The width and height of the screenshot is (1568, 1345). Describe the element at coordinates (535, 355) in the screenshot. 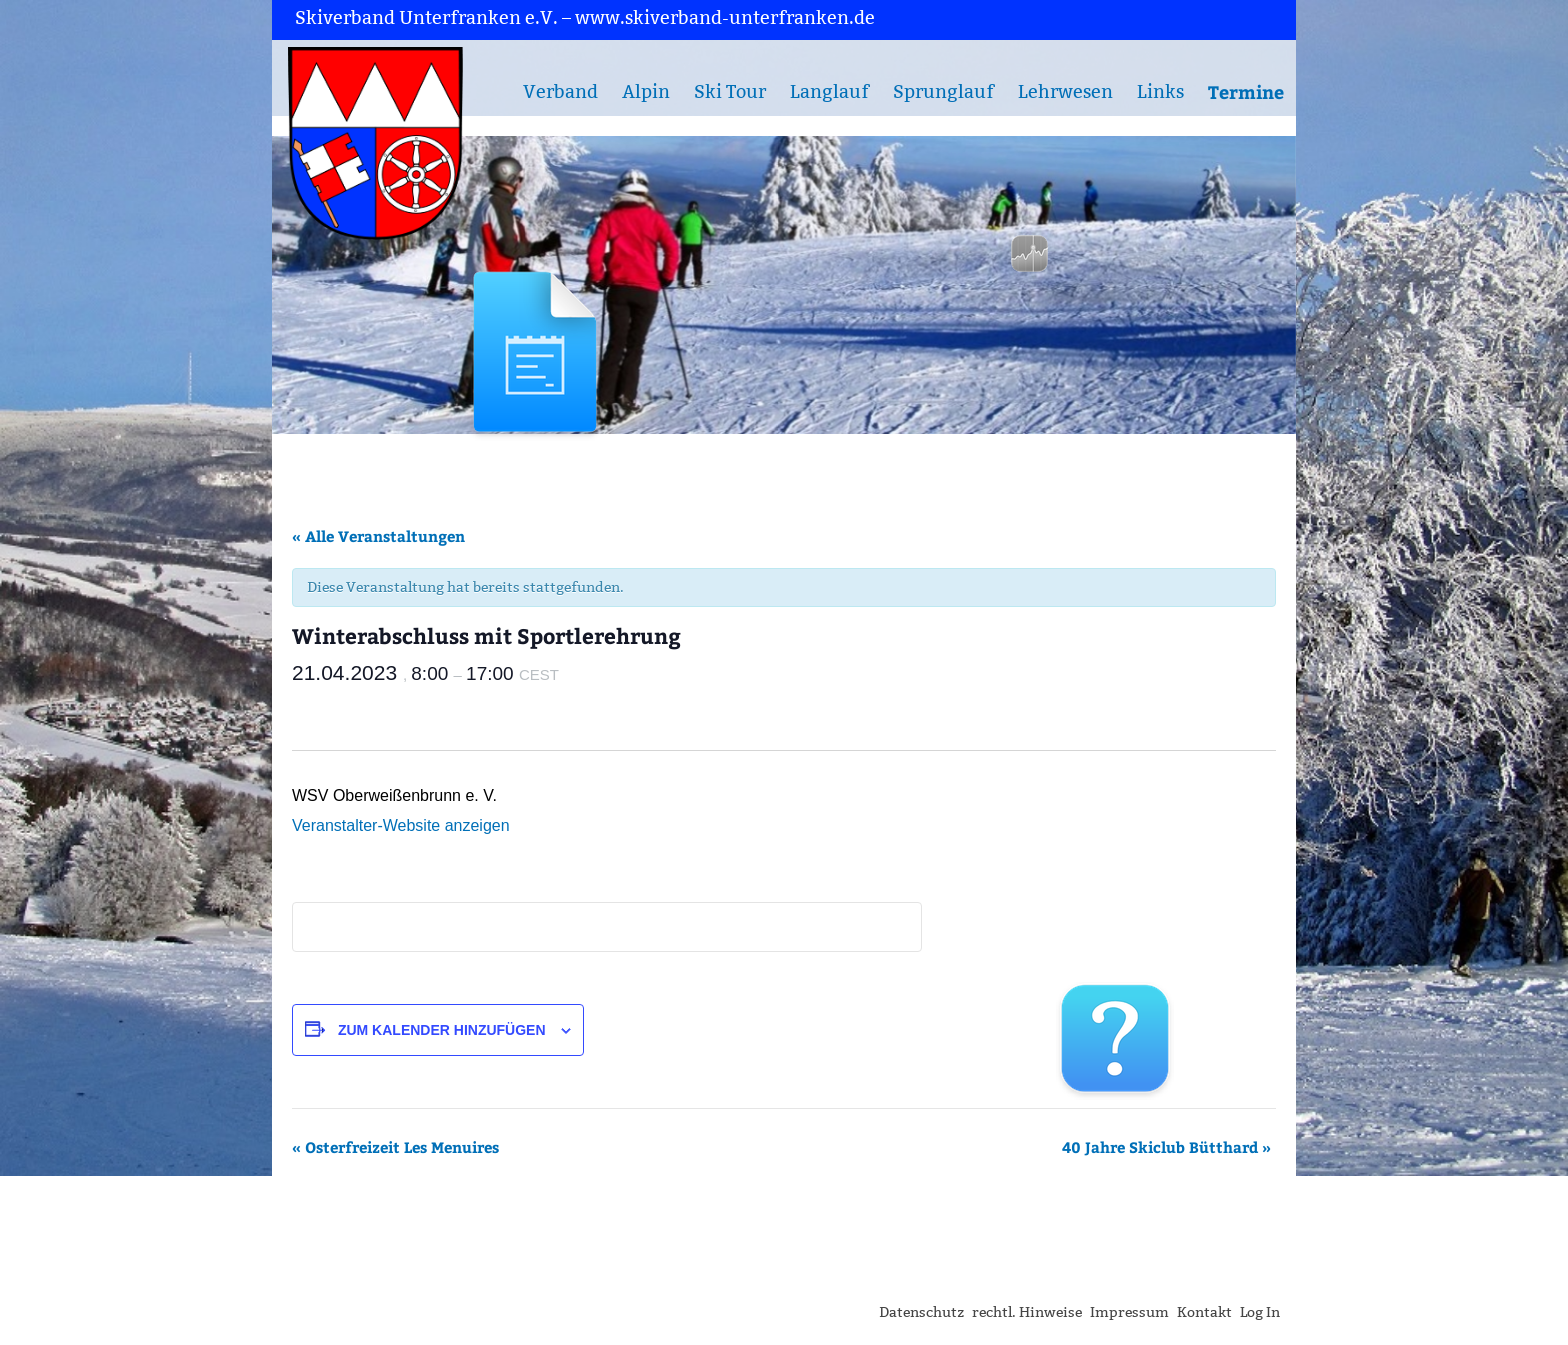

I see `open a DjVu format image file` at that location.